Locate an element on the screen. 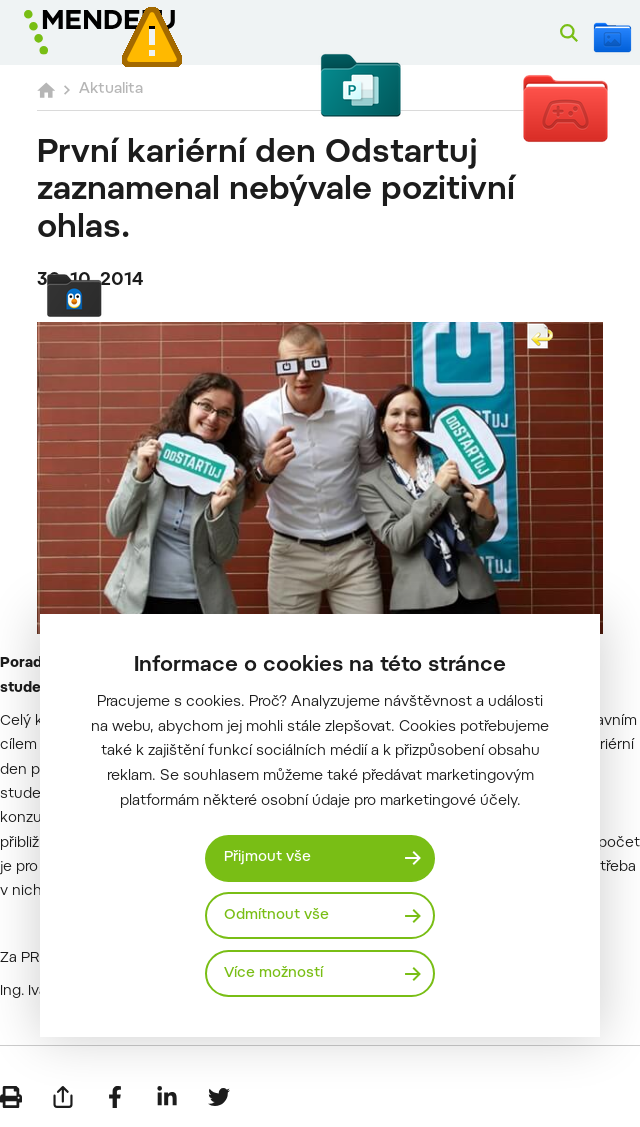  open your images folder is located at coordinates (612, 37).